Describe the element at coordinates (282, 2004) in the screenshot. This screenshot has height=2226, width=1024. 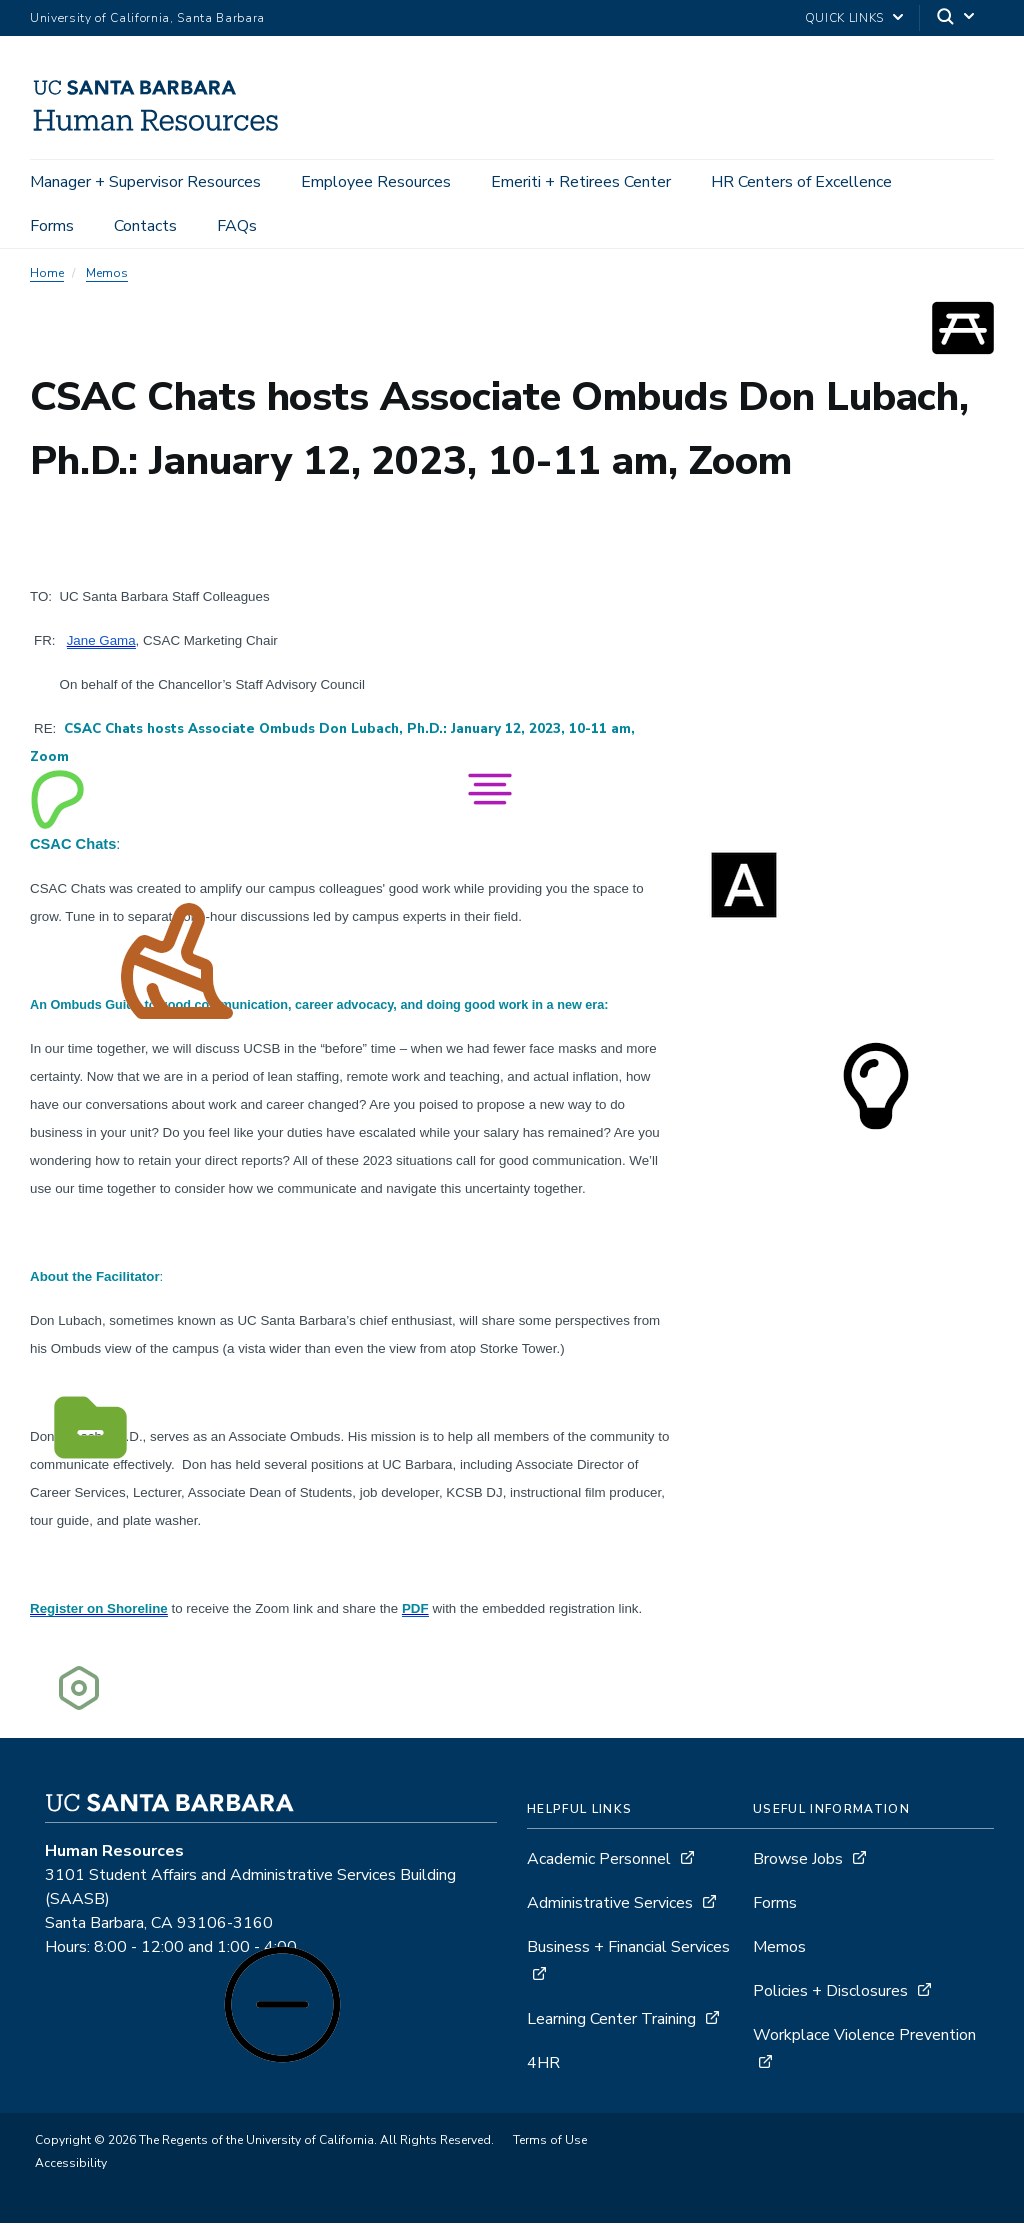
I see `remove an item from a list or cart` at that location.